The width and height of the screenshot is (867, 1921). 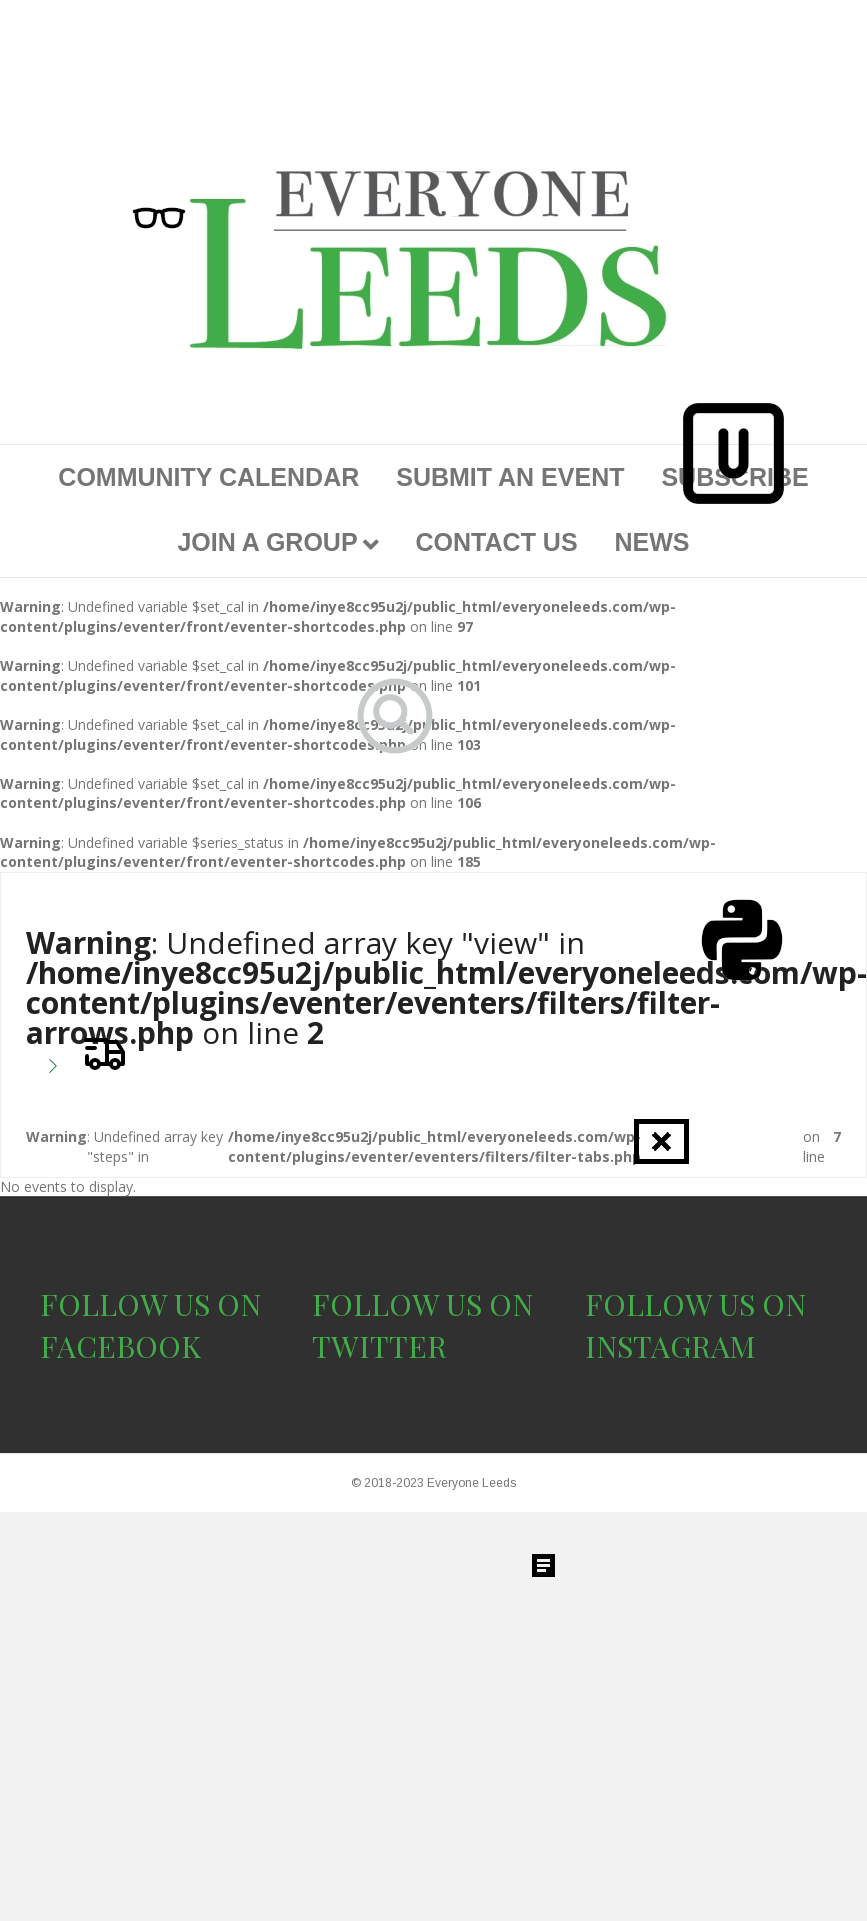 I want to click on cancel or close a presentation, so click(x=661, y=1141).